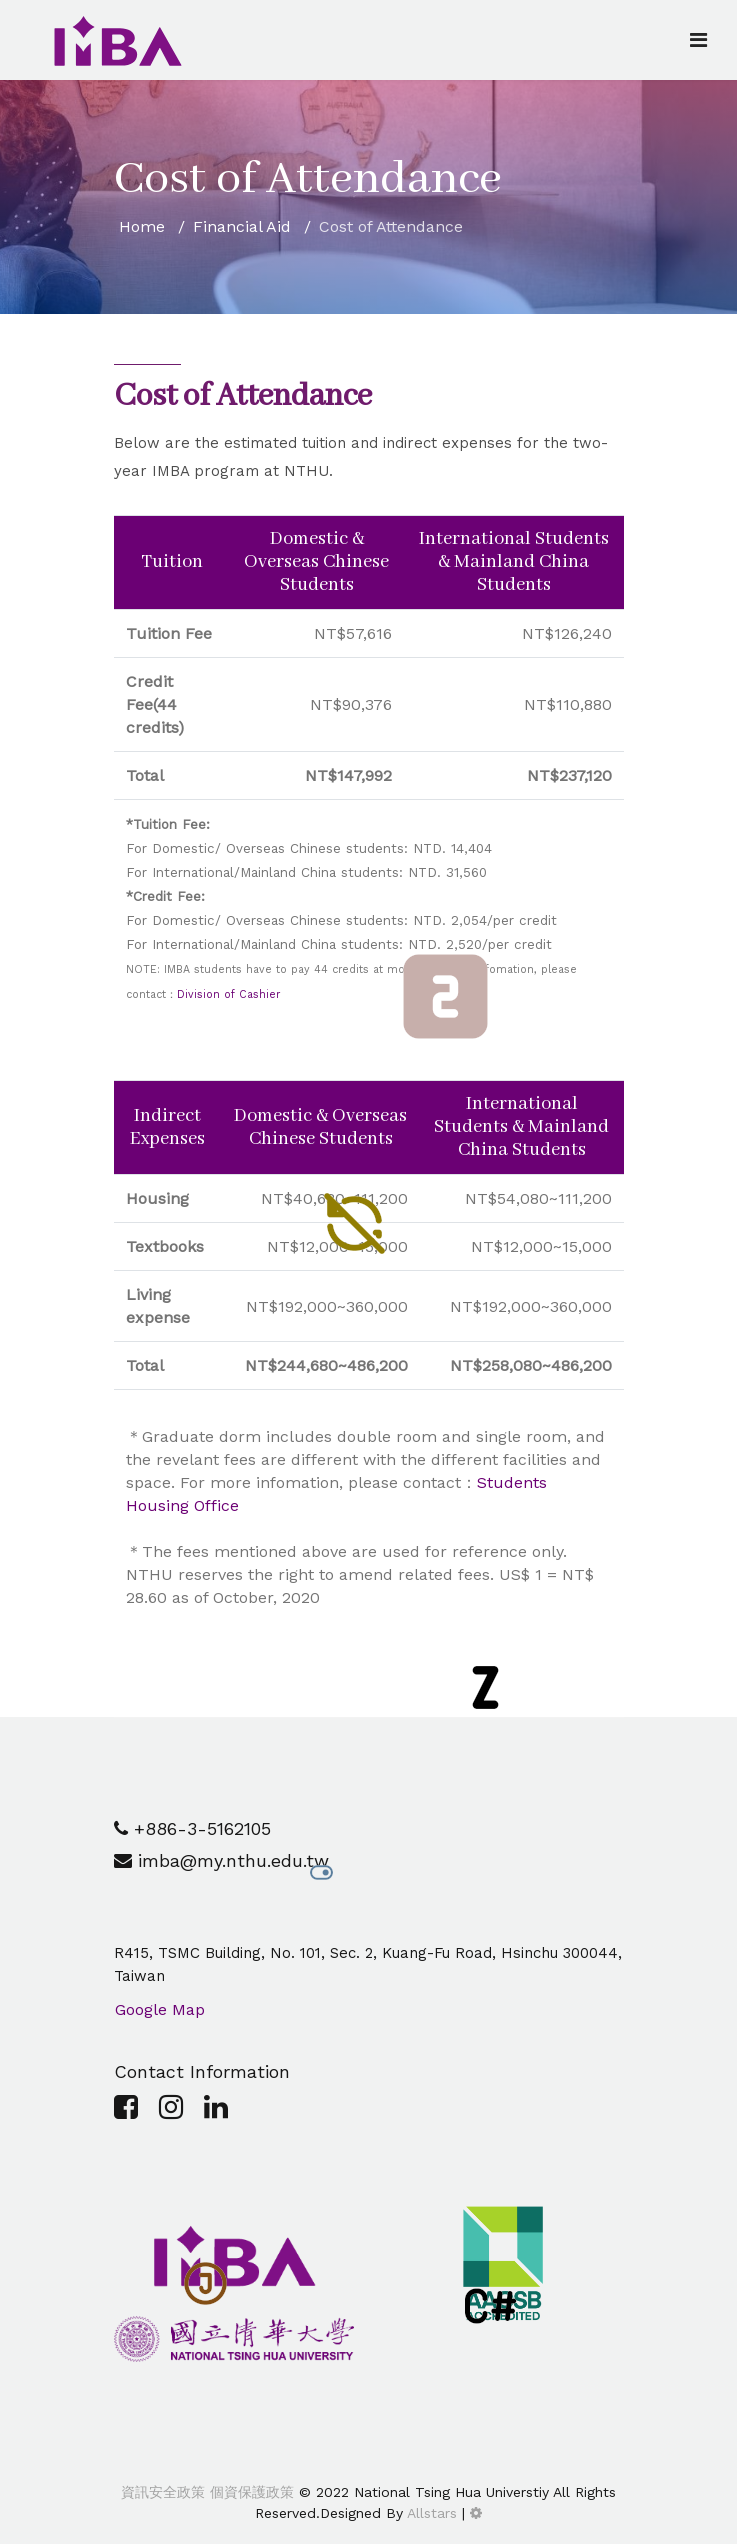 This screenshot has height=2544, width=737. I want to click on indicates z-index or layer ordering option, so click(485, 1687).